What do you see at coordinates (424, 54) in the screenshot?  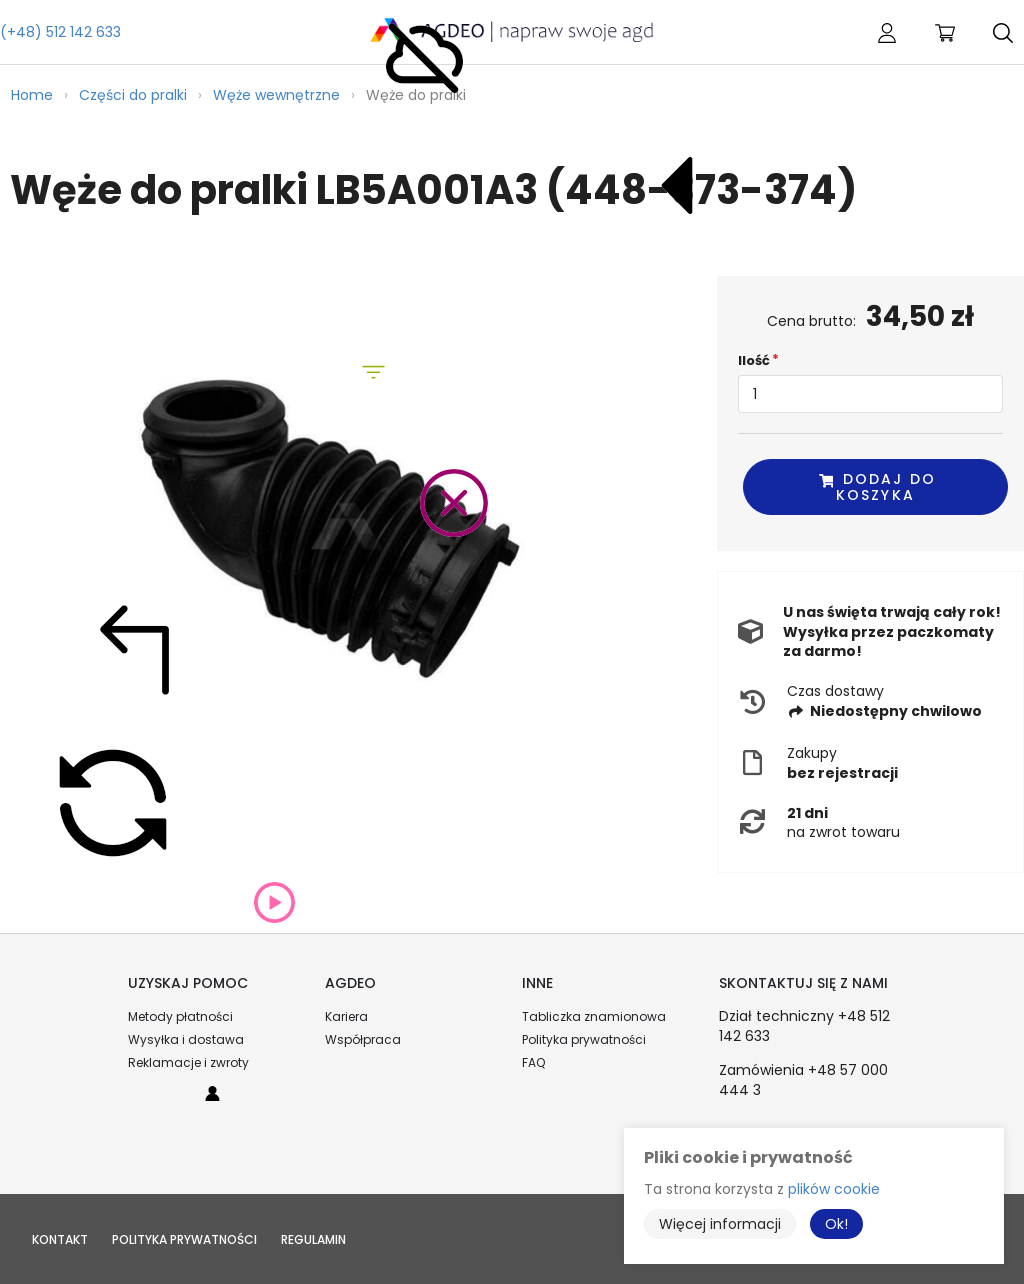 I see `indicates cloud sync is unavailable` at bounding box center [424, 54].